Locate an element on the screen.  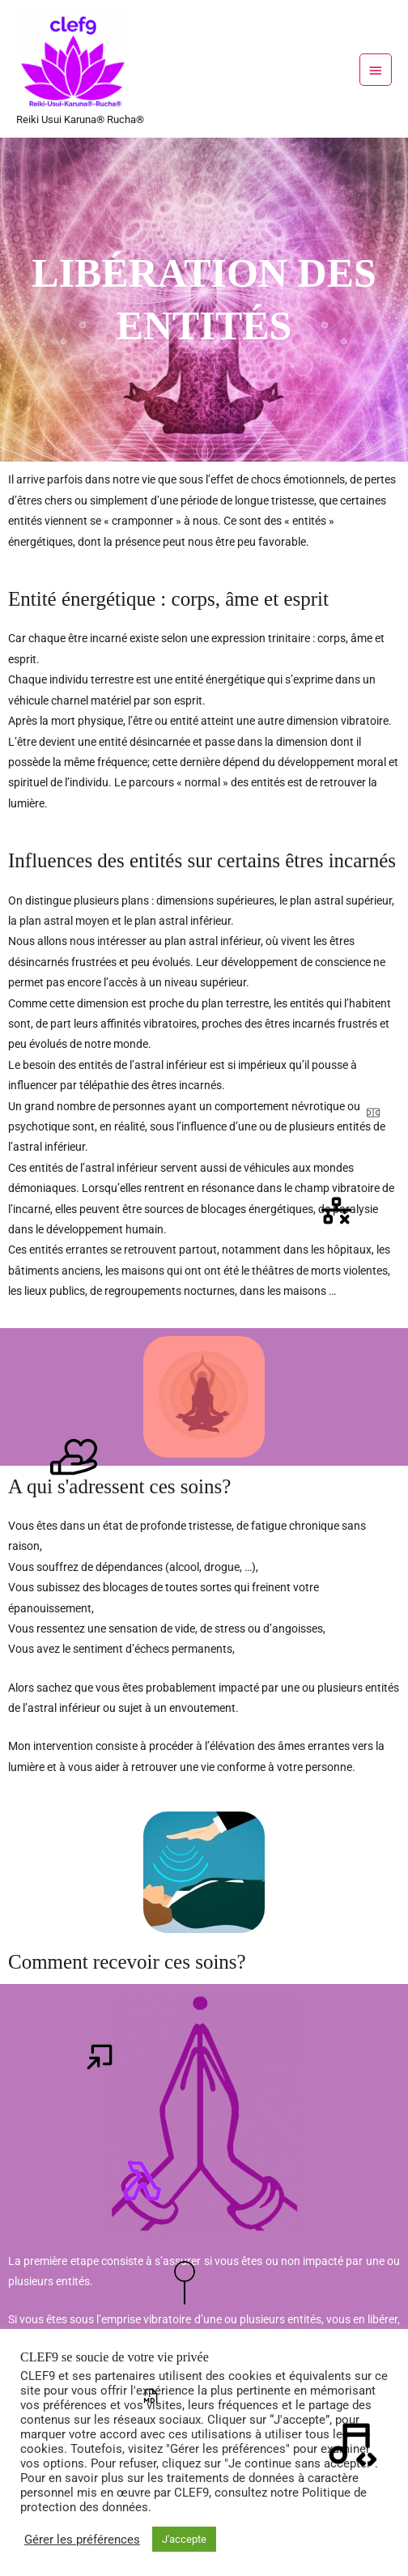
donate or give to charity is located at coordinates (75, 1458).